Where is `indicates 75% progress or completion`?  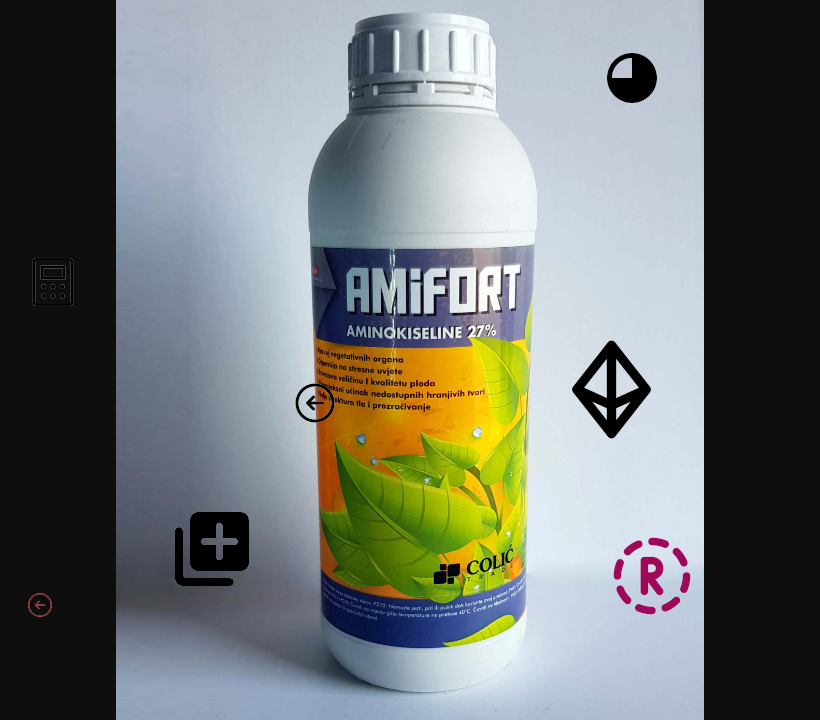
indicates 75% progress or completion is located at coordinates (632, 78).